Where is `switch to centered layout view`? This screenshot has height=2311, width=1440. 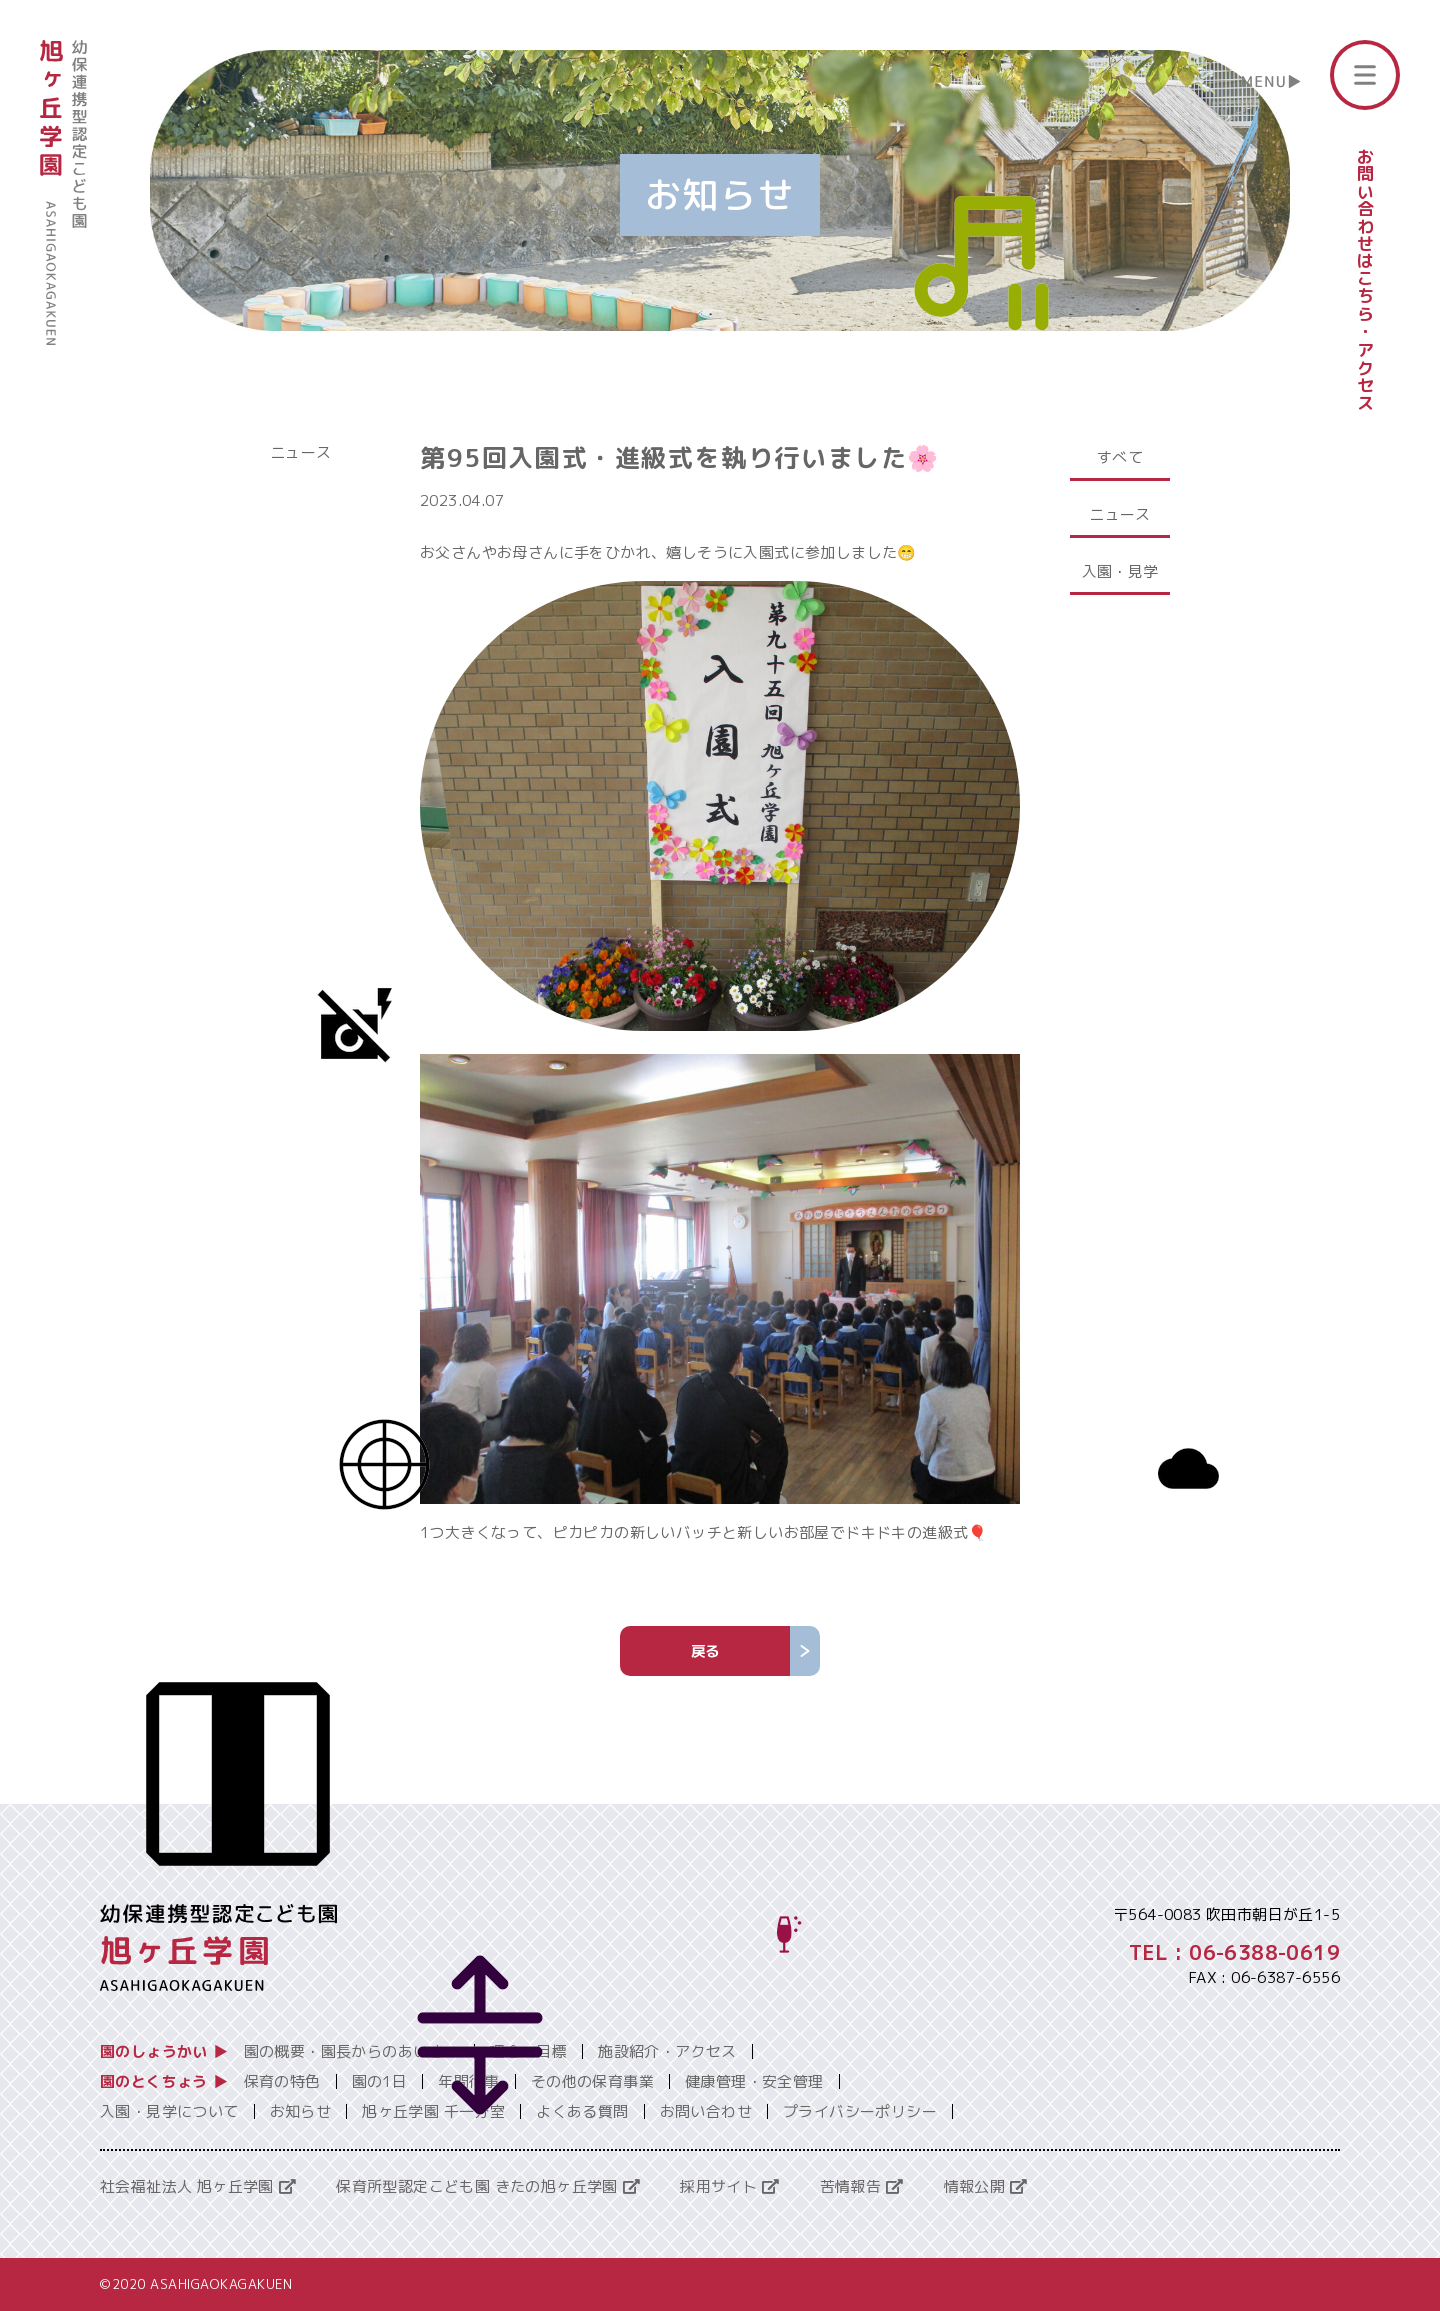
switch to centered layout view is located at coordinates (238, 1774).